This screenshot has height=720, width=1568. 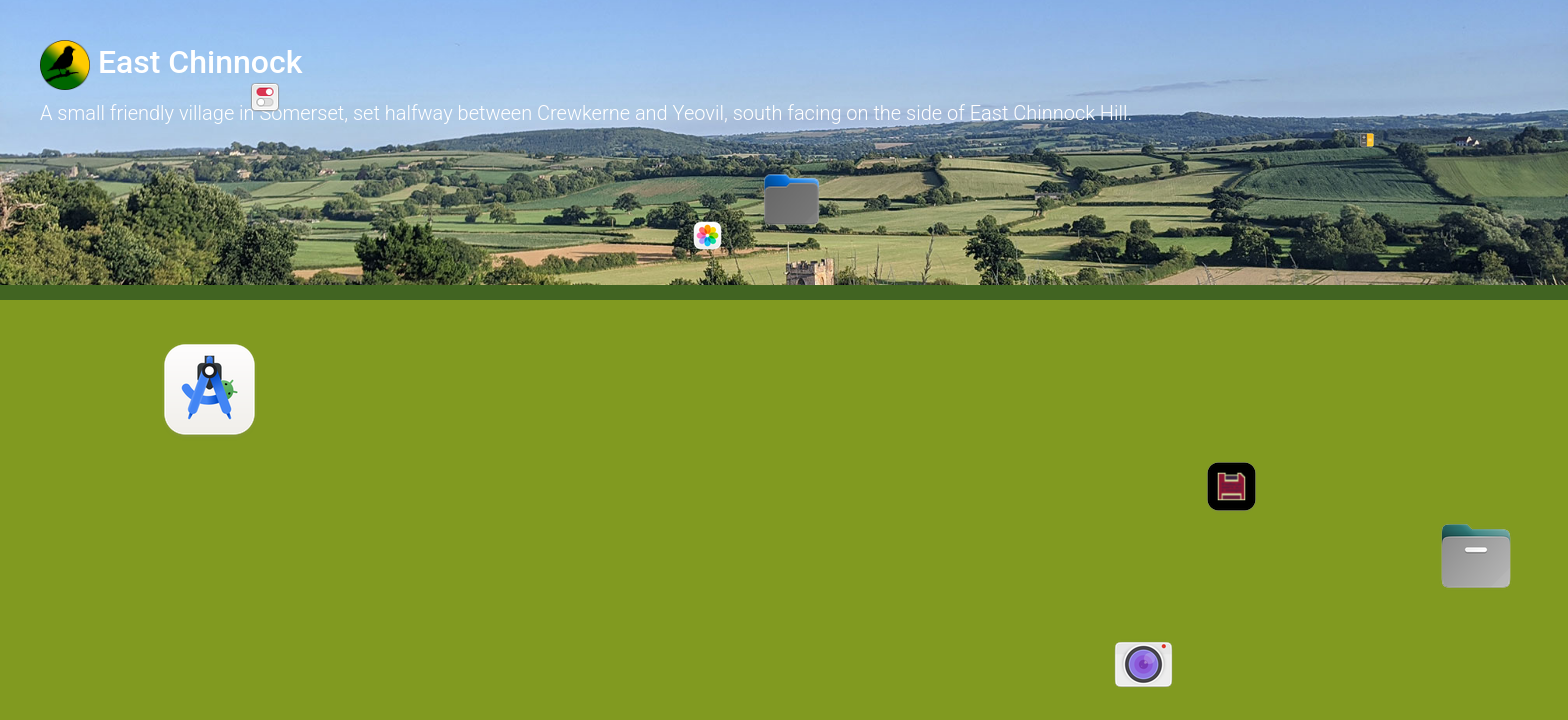 I want to click on open a folder or directory, so click(x=791, y=199).